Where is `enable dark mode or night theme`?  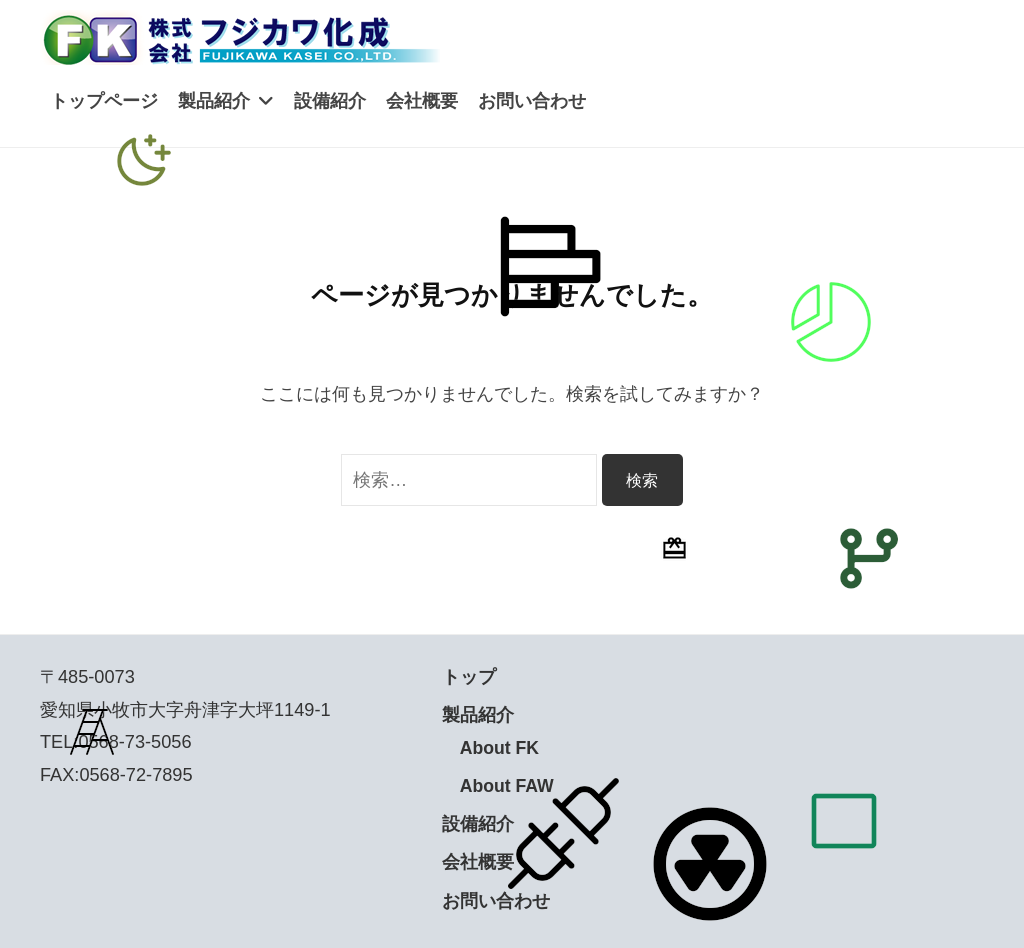
enable dark mode or night theme is located at coordinates (142, 161).